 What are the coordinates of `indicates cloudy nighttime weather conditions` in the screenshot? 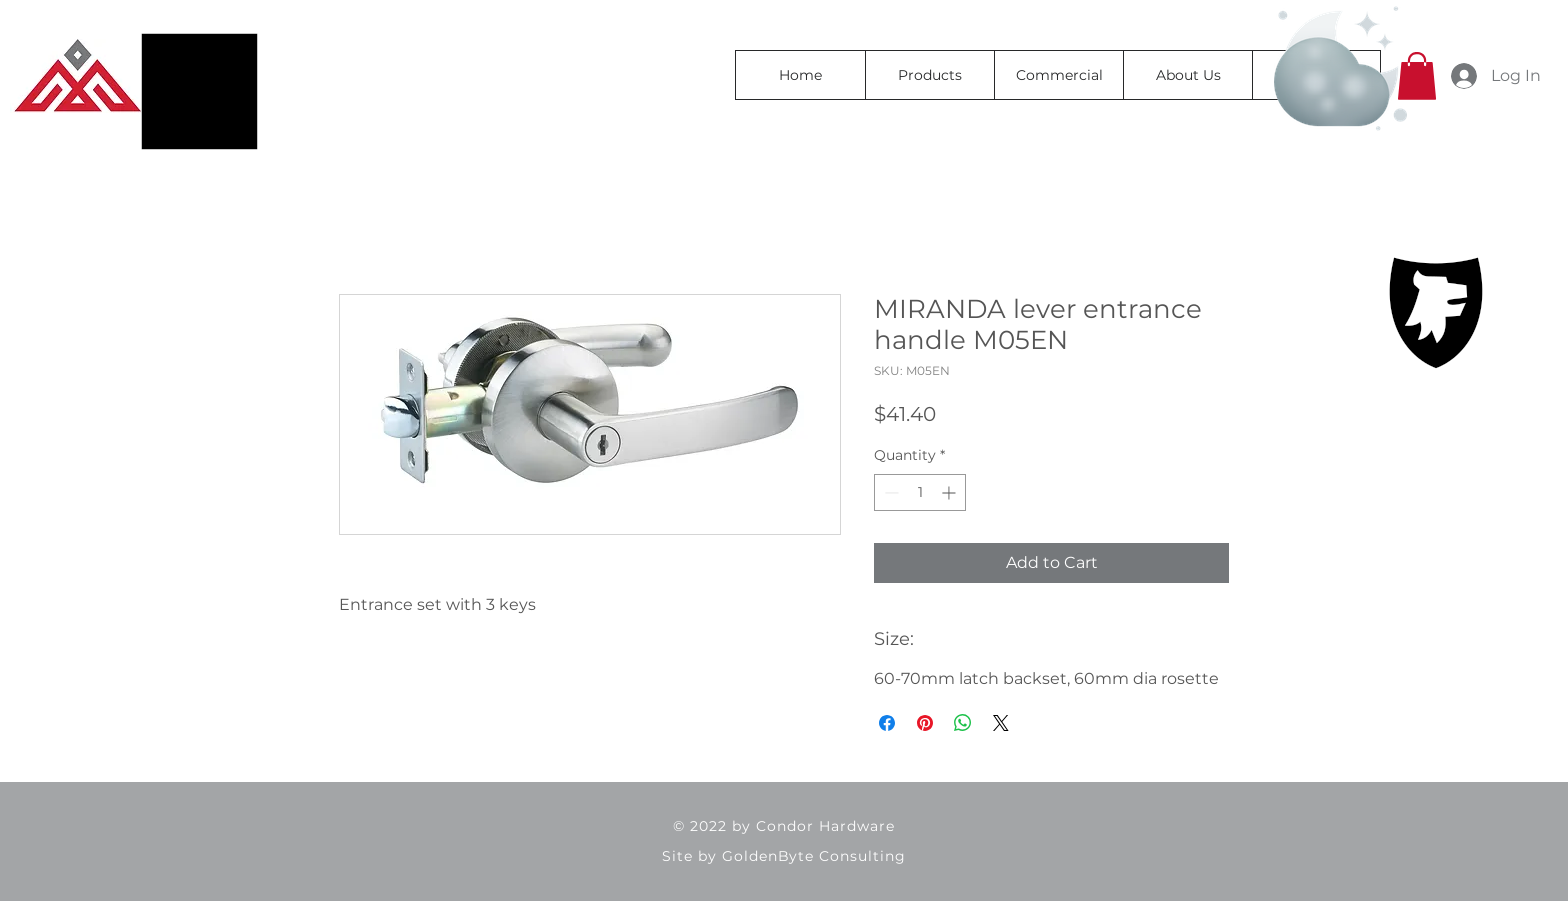 It's located at (1340, 68).